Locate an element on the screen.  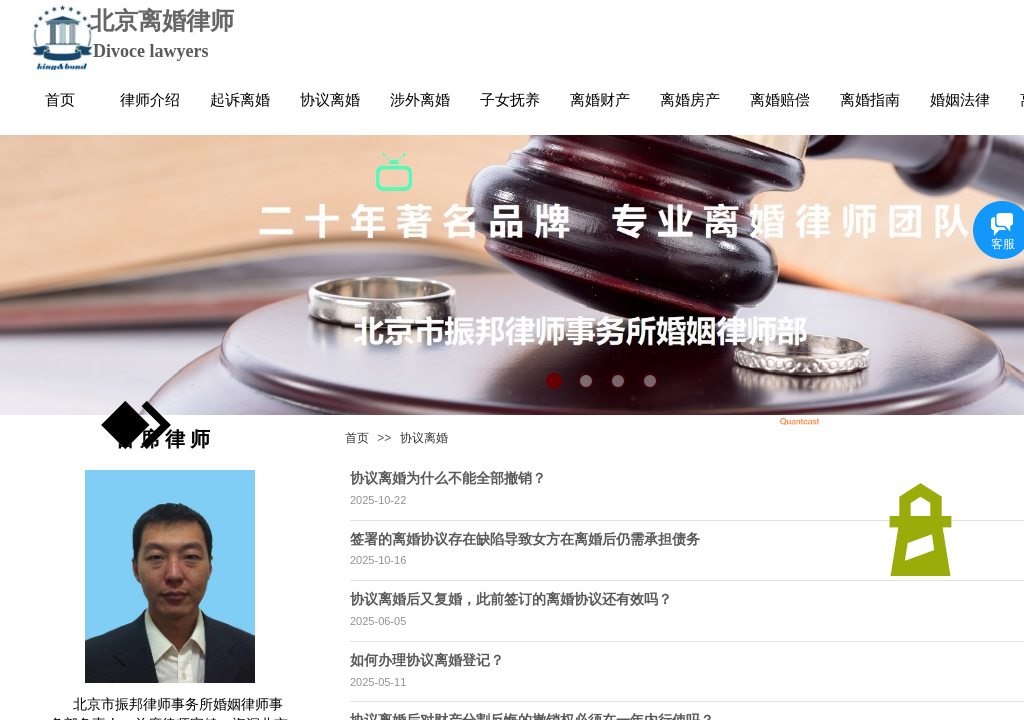
open the MyShows app is located at coordinates (394, 172).